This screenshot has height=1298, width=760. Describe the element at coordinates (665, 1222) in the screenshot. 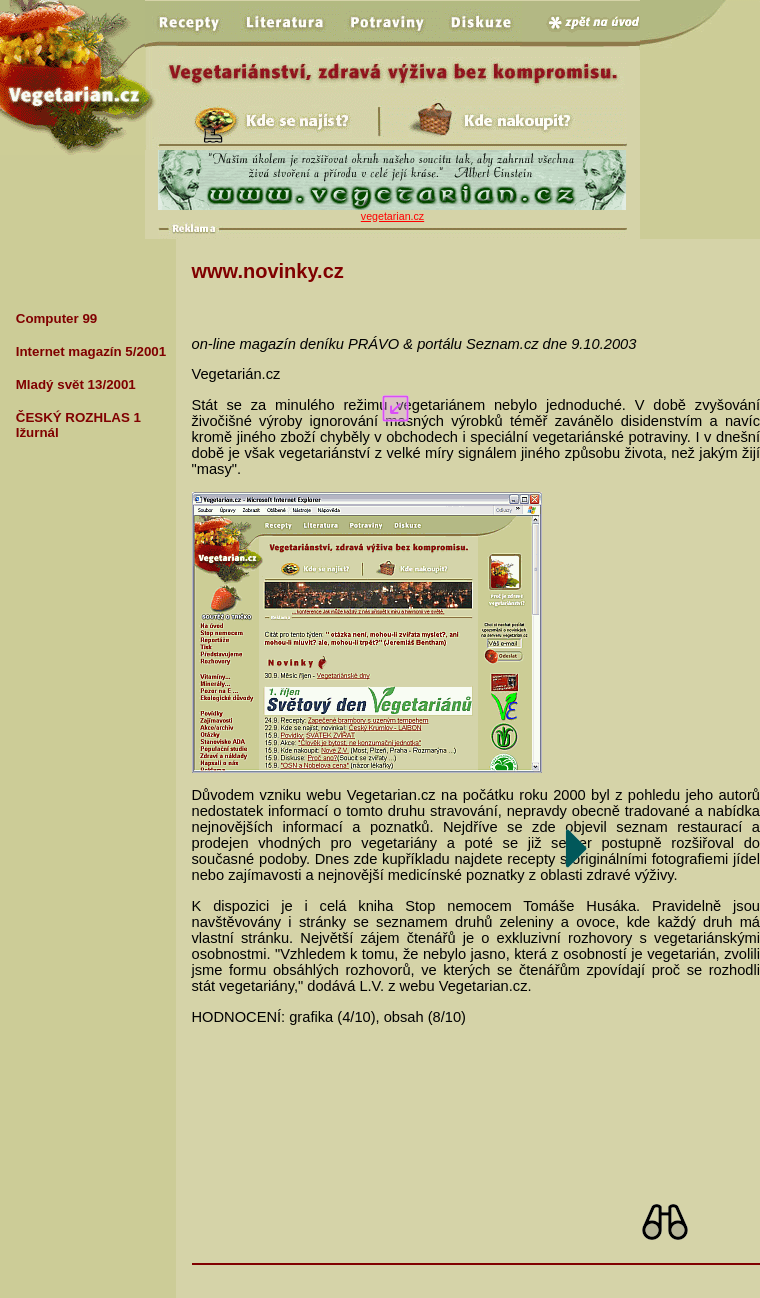

I see `search or explore content` at that location.